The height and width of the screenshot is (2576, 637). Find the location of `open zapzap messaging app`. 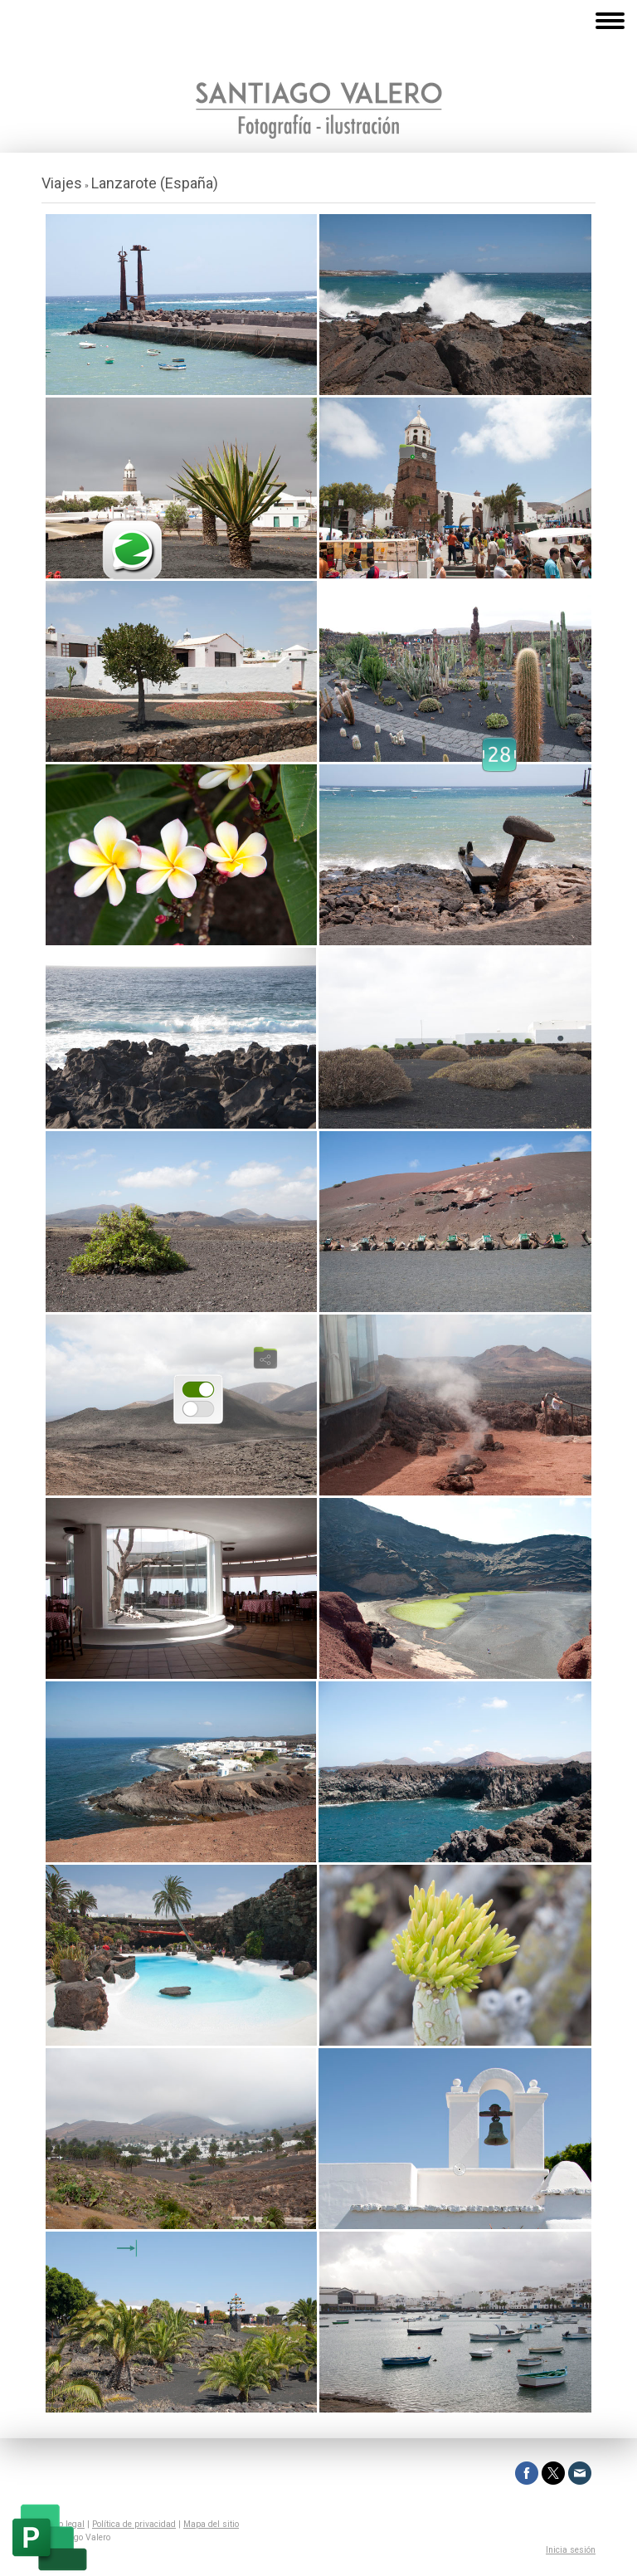

open zapzap messaging app is located at coordinates (135, 548).